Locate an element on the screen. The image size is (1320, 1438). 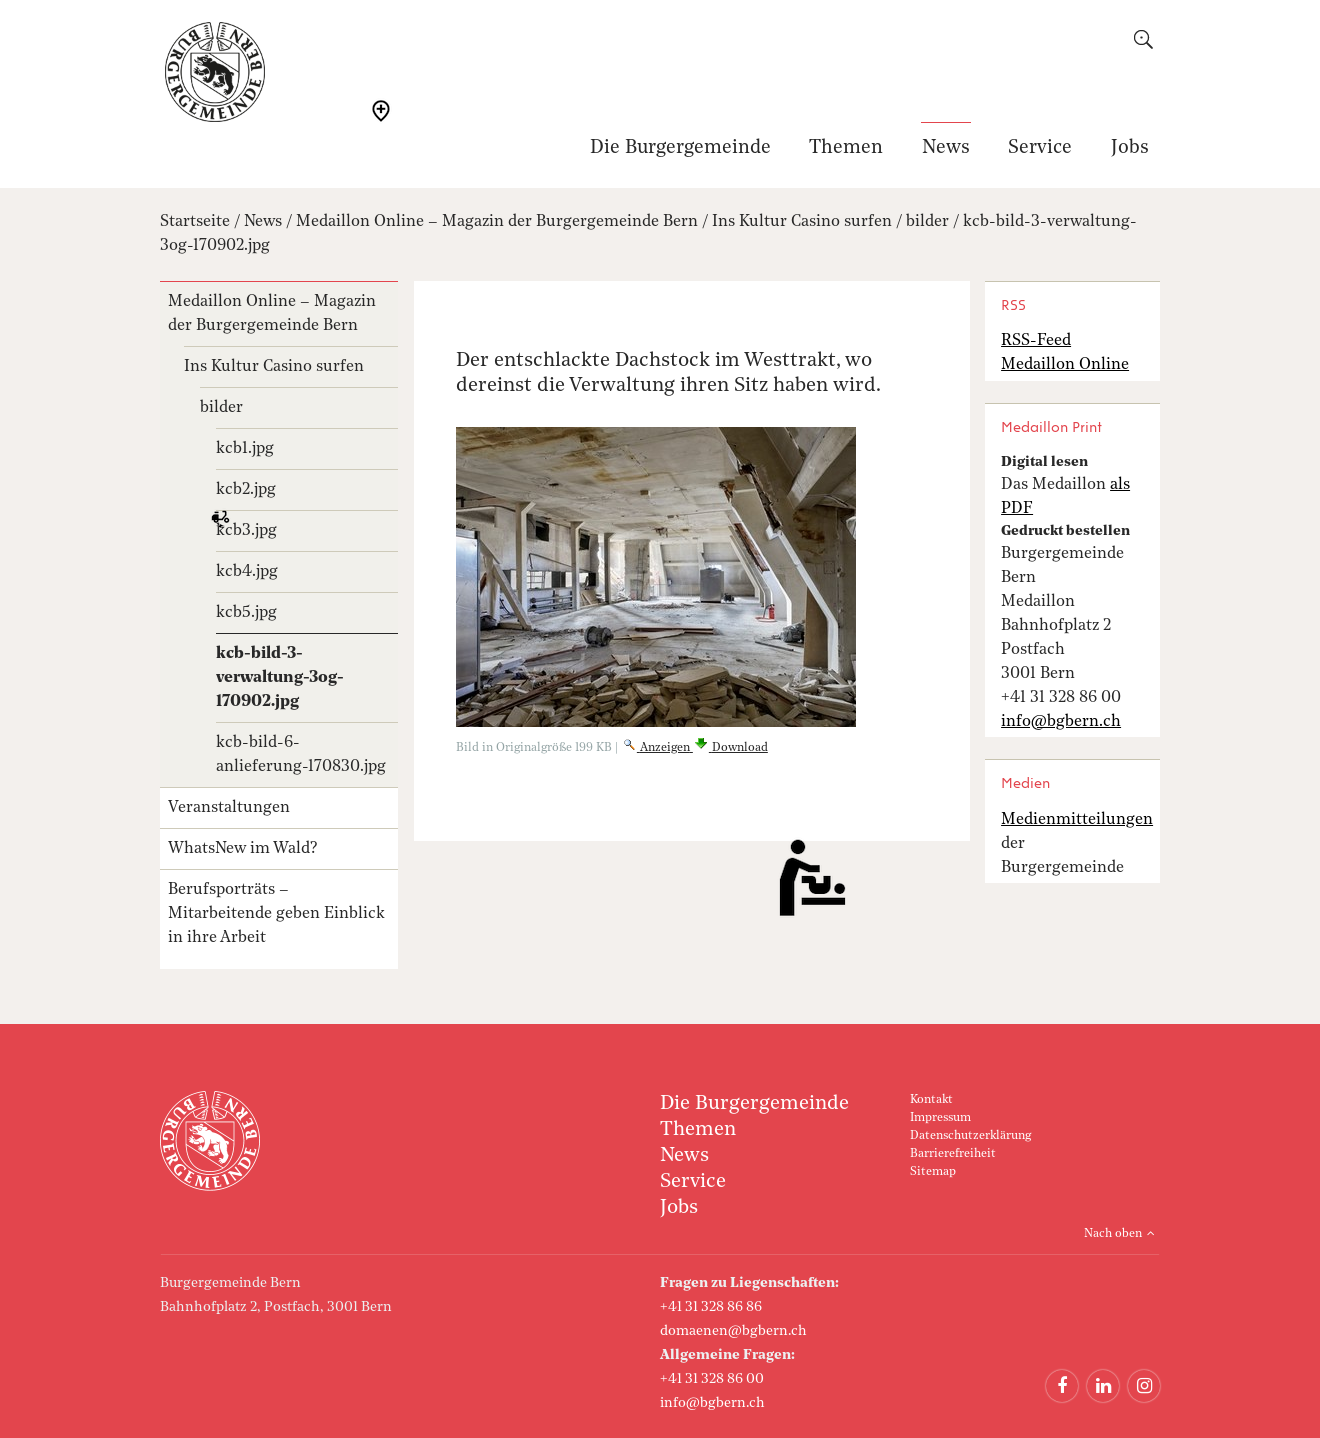
indicates baby changing station nearby is located at coordinates (812, 879).